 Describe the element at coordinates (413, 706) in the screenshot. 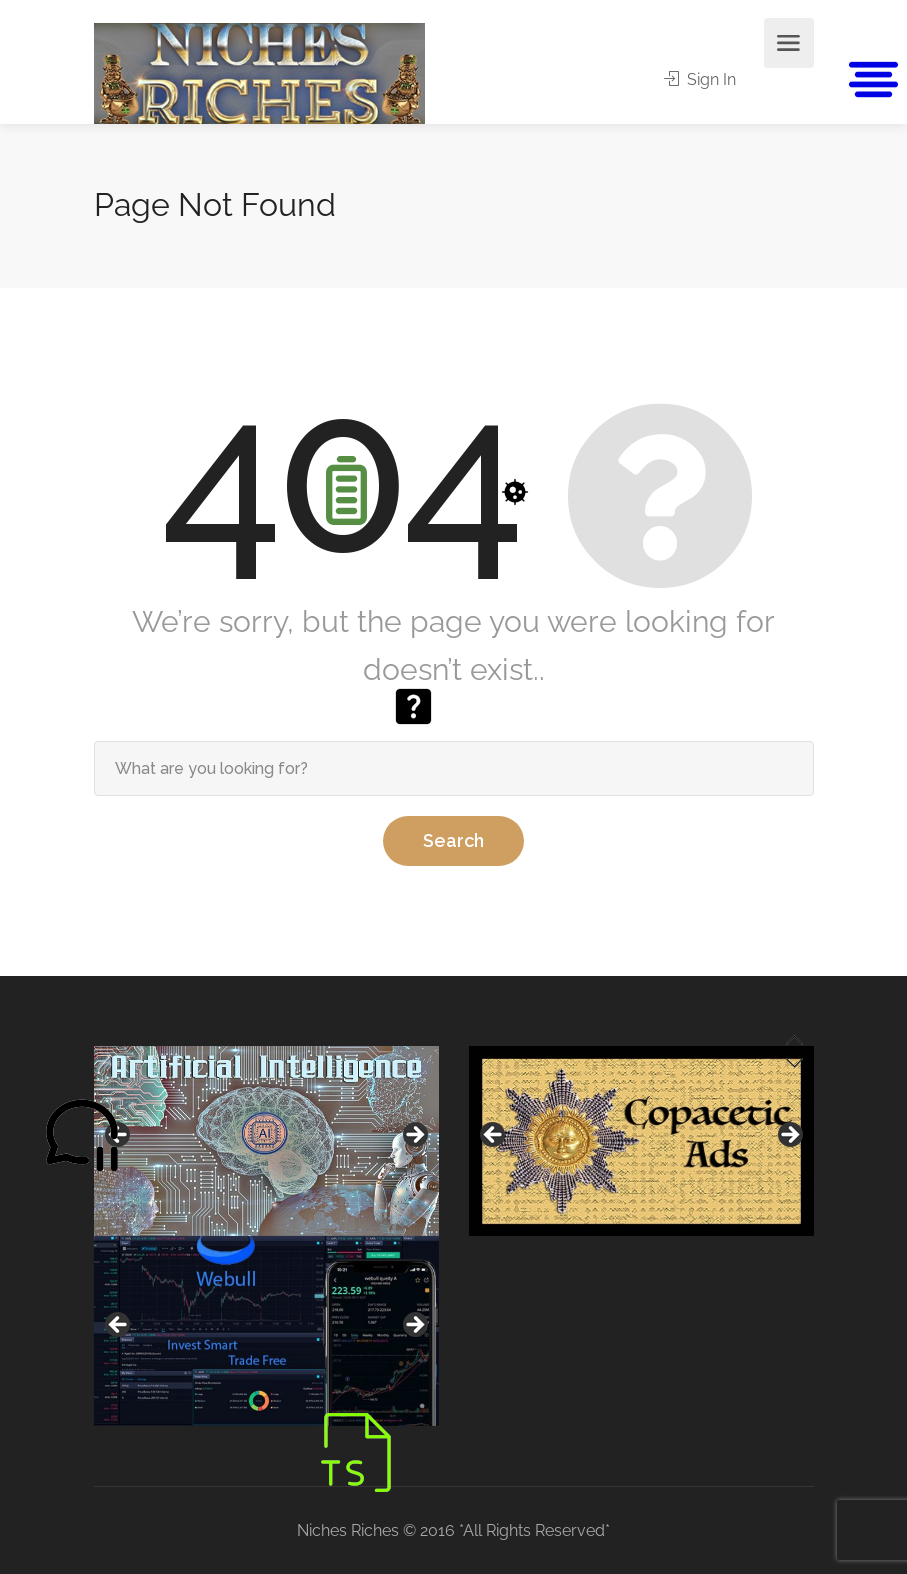

I see `access help center or support resources` at that location.